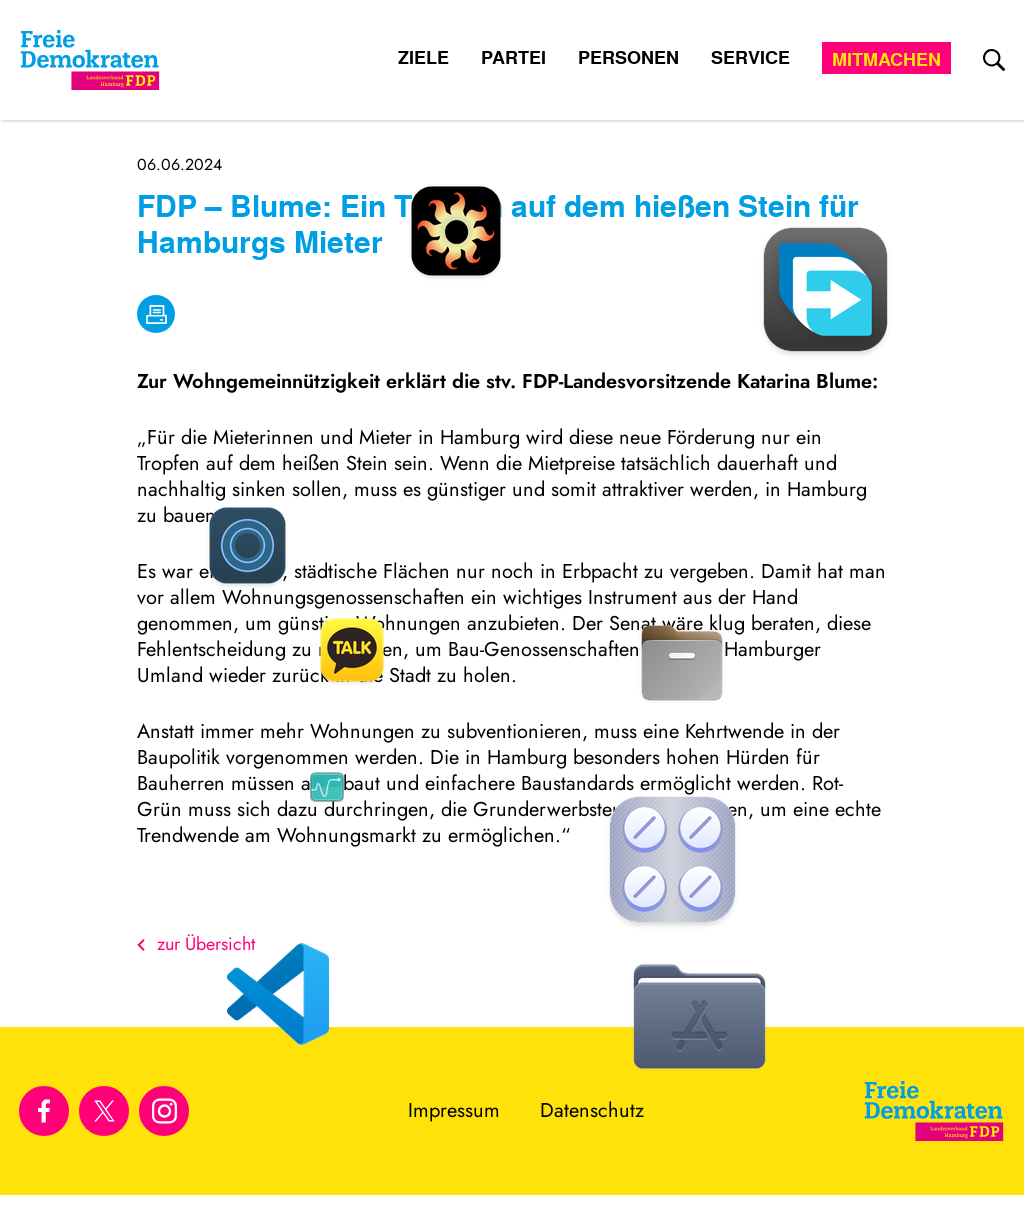 The width and height of the screenshot is (1024, 1205). I want to click on open visual studio code application, so click(278, 994).